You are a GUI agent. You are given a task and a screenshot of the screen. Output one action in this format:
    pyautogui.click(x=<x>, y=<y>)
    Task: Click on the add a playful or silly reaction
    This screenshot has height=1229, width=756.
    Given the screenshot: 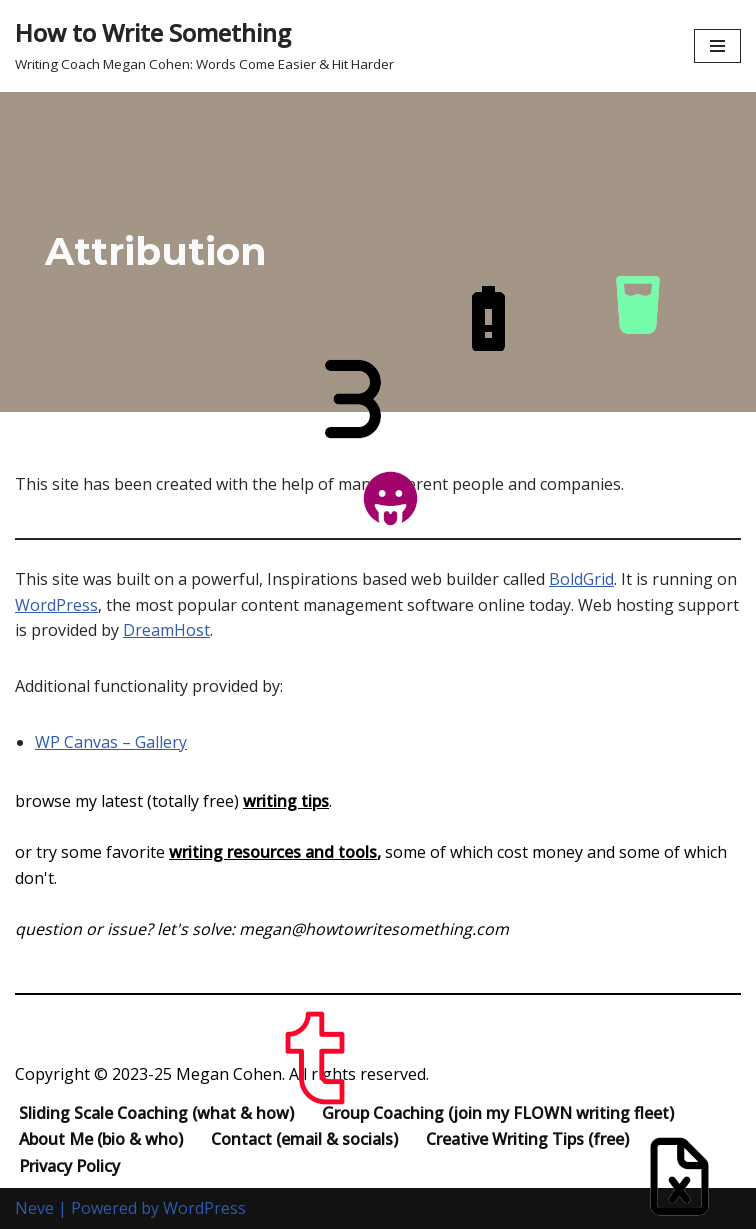 What is the action you would take?
    pyautogui.click(x=390, y=498)
    